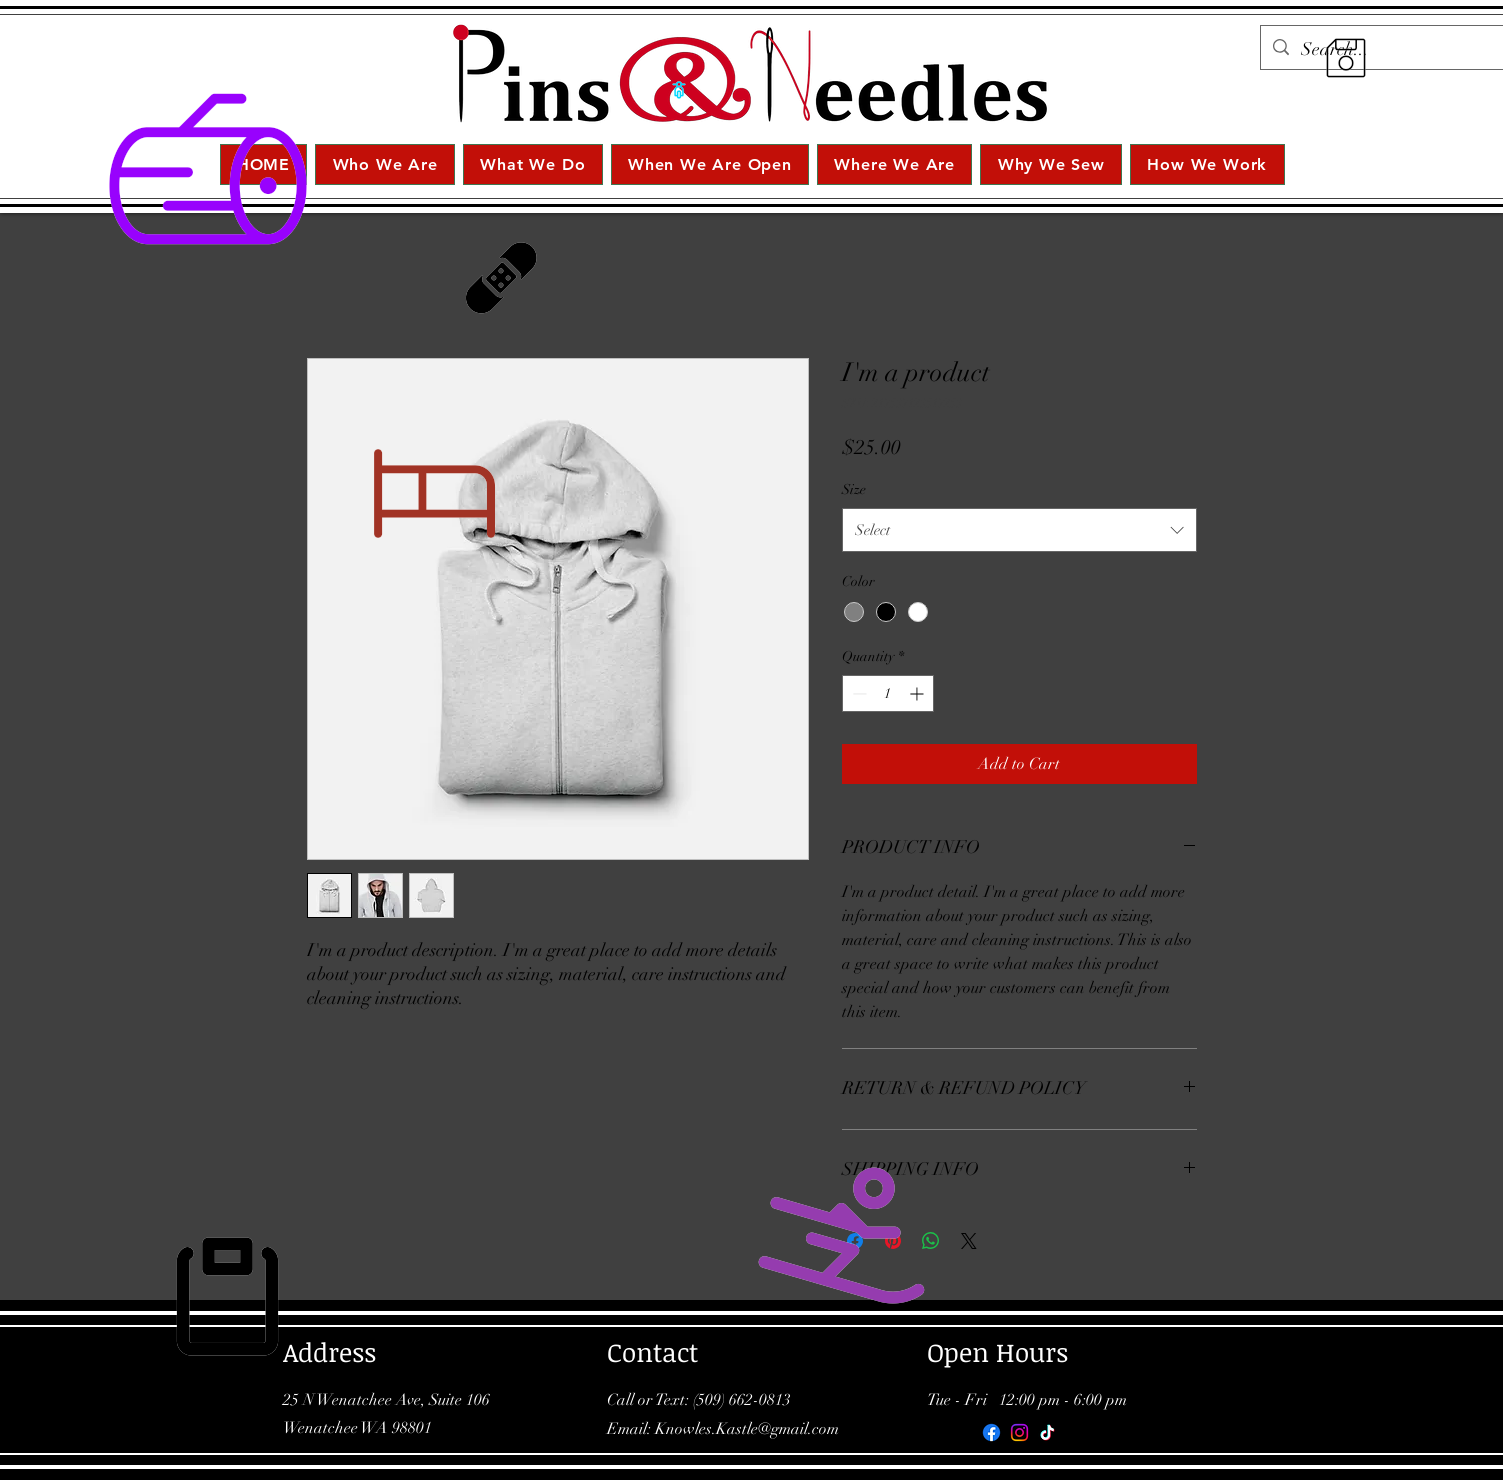 The image size is (1503, 1480). I want to click on view accommodation or hotel options, so click(430, 493).